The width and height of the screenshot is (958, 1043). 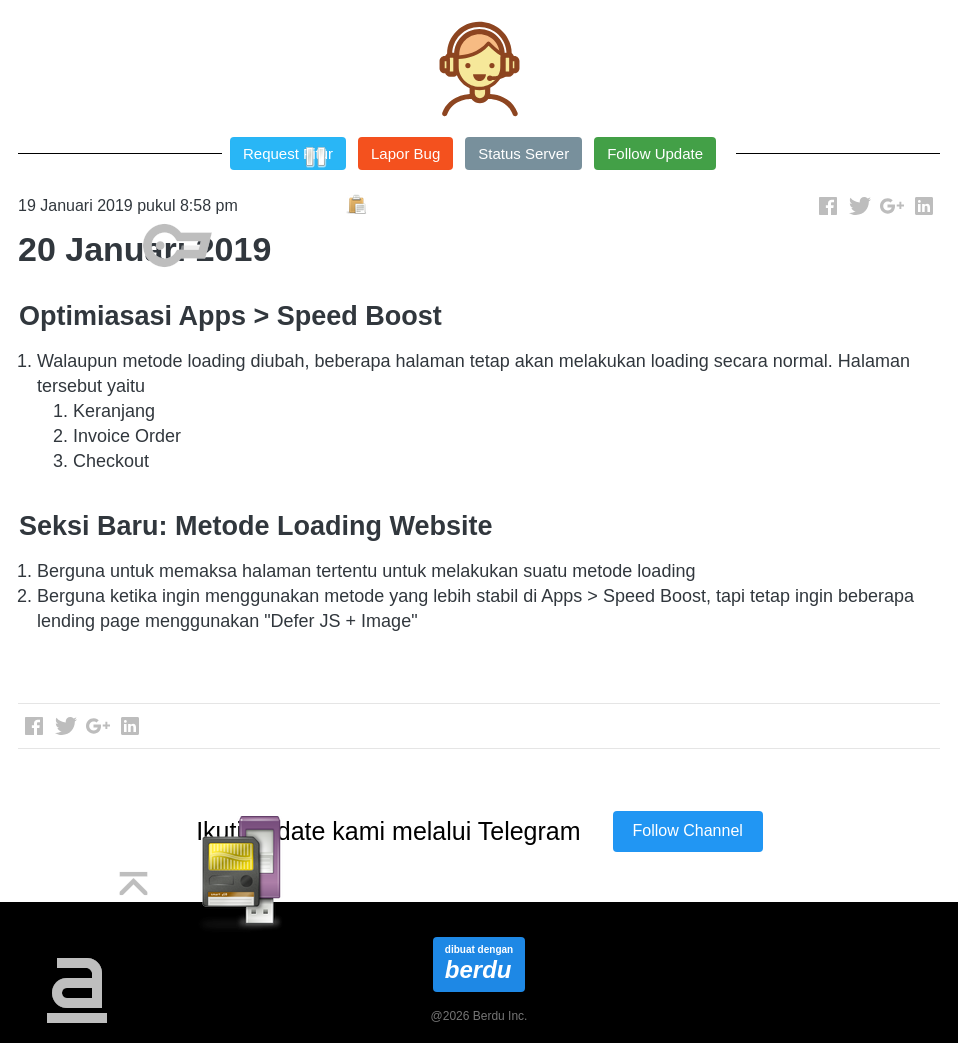 What do you see at coordinates (177, 245) in the screenshot?
I see `enter password to continue` at bounding box center [177, 245].